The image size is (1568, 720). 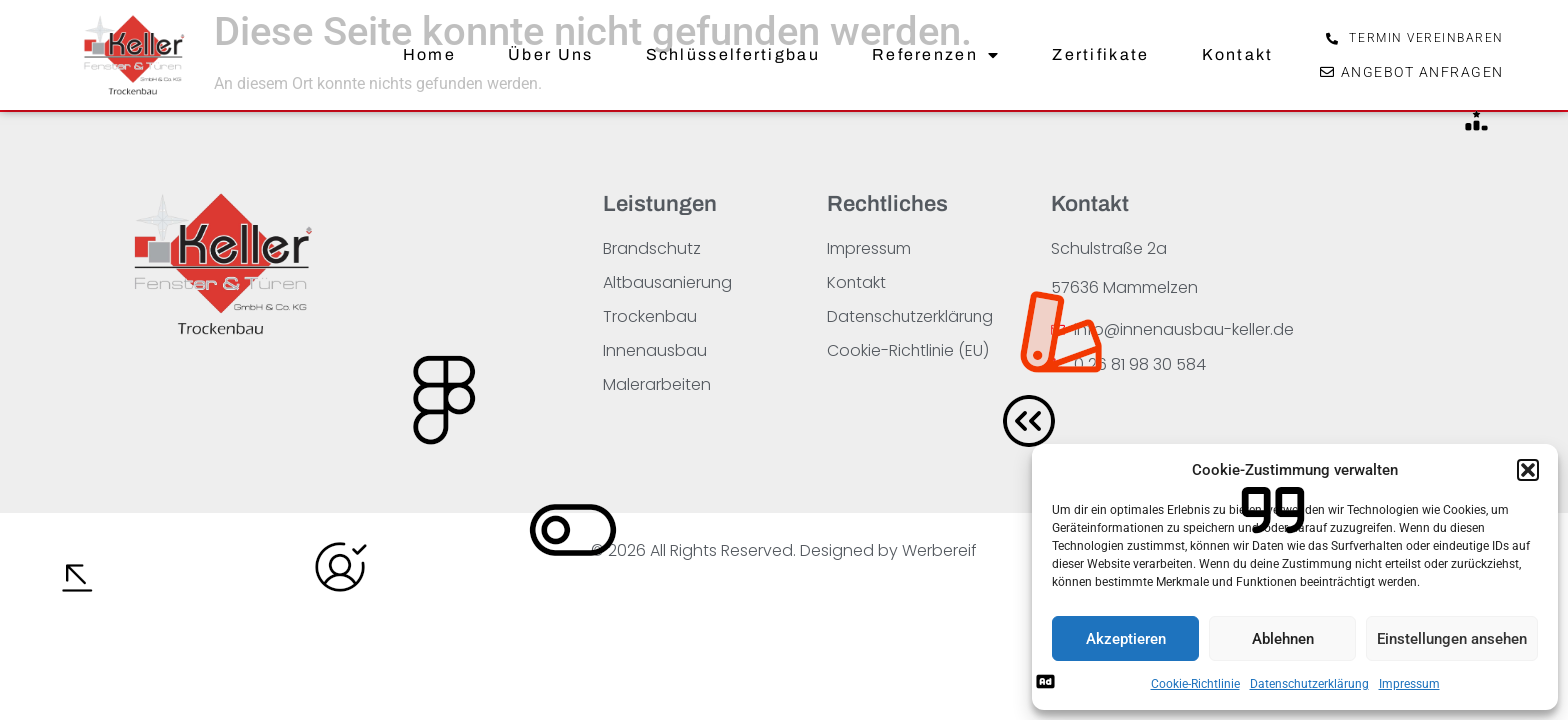 What do you see at coordinates (573, 530) in the screenshot?
I see `toggle switch in off position` at bounding box center [573, 530].